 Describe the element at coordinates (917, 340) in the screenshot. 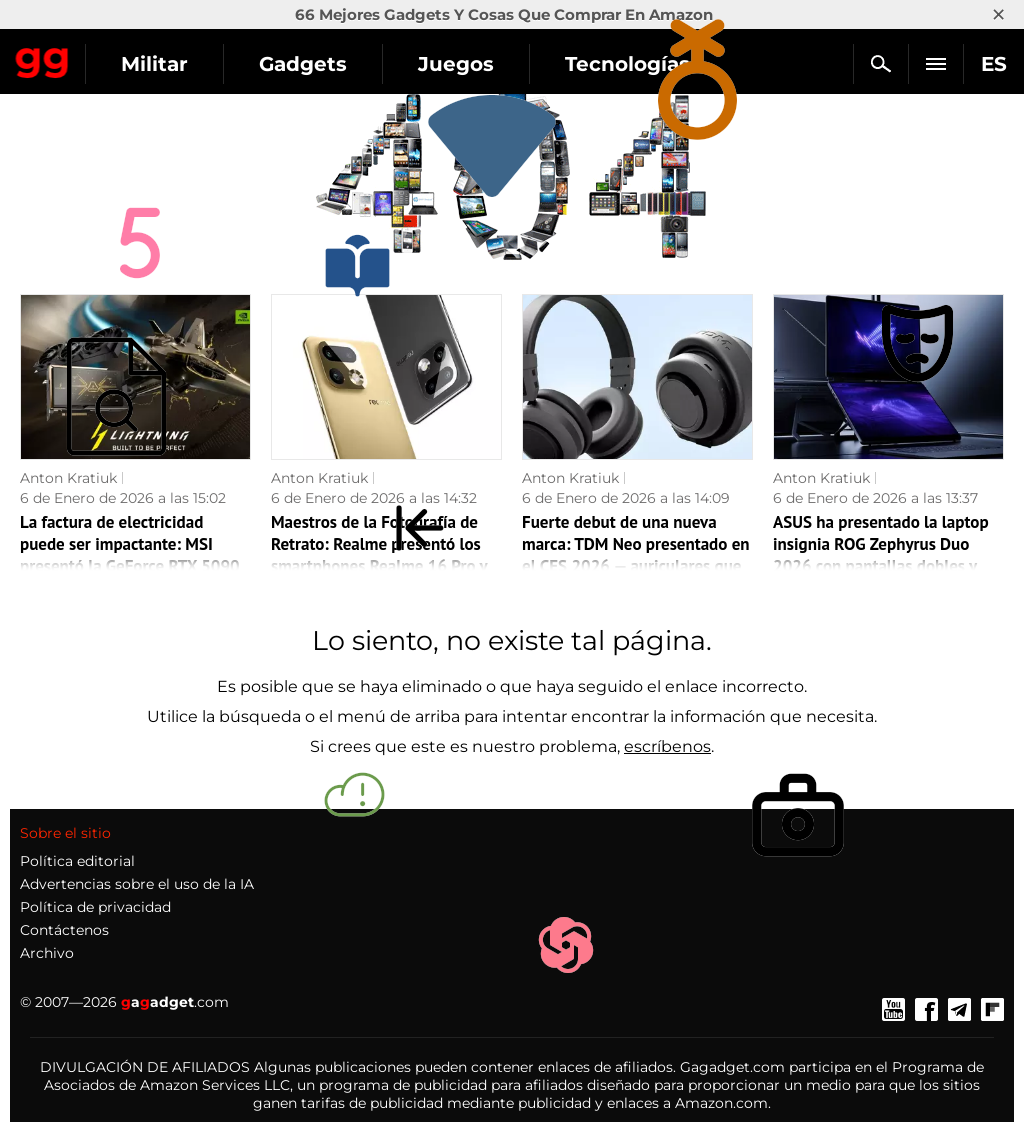

I see `indicates sad or negative emotion` at that location.